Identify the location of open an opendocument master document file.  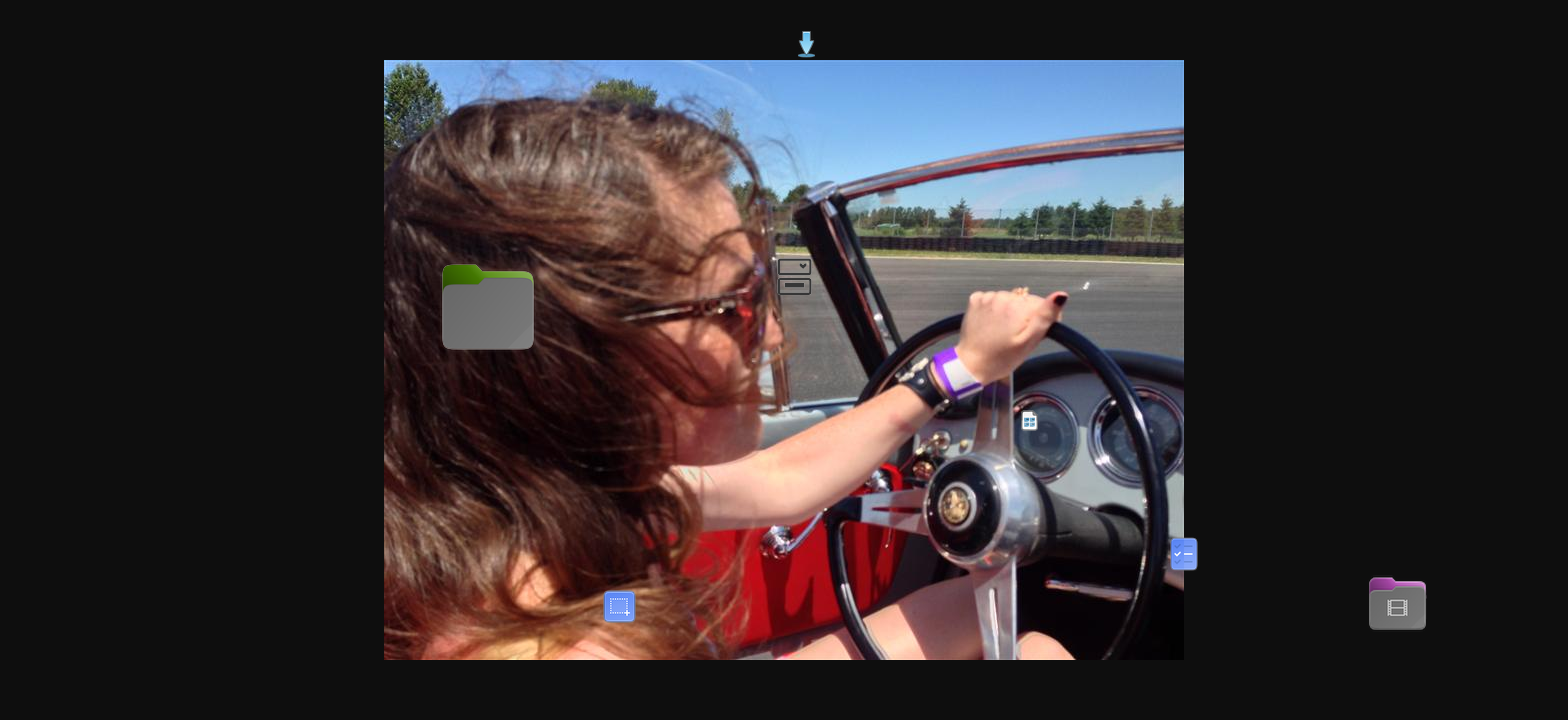
(1029, 420).